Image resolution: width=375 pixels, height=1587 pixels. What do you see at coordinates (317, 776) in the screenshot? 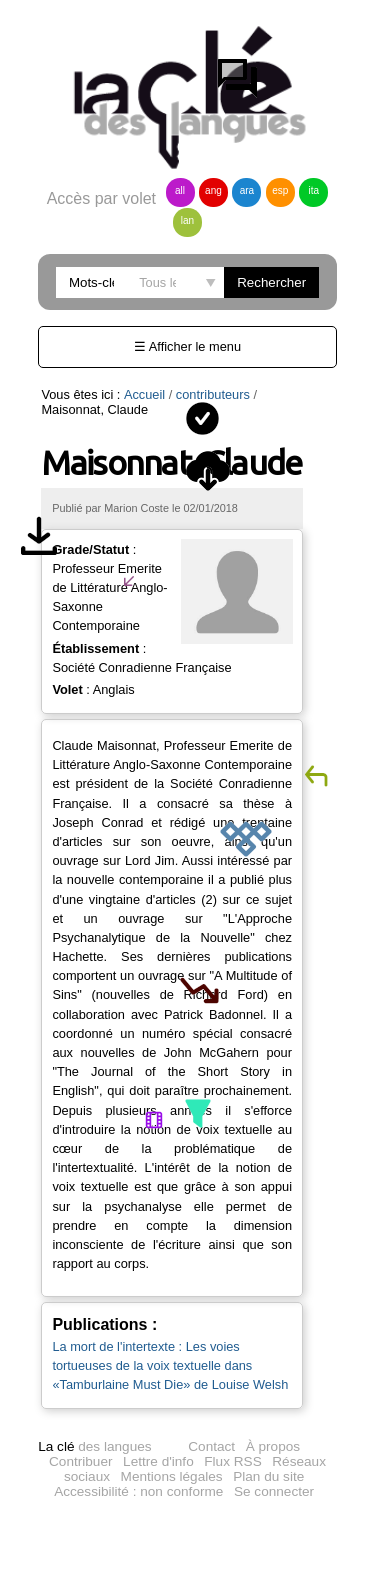
I see `go back to previous screen` at bounding box center [317, 776].